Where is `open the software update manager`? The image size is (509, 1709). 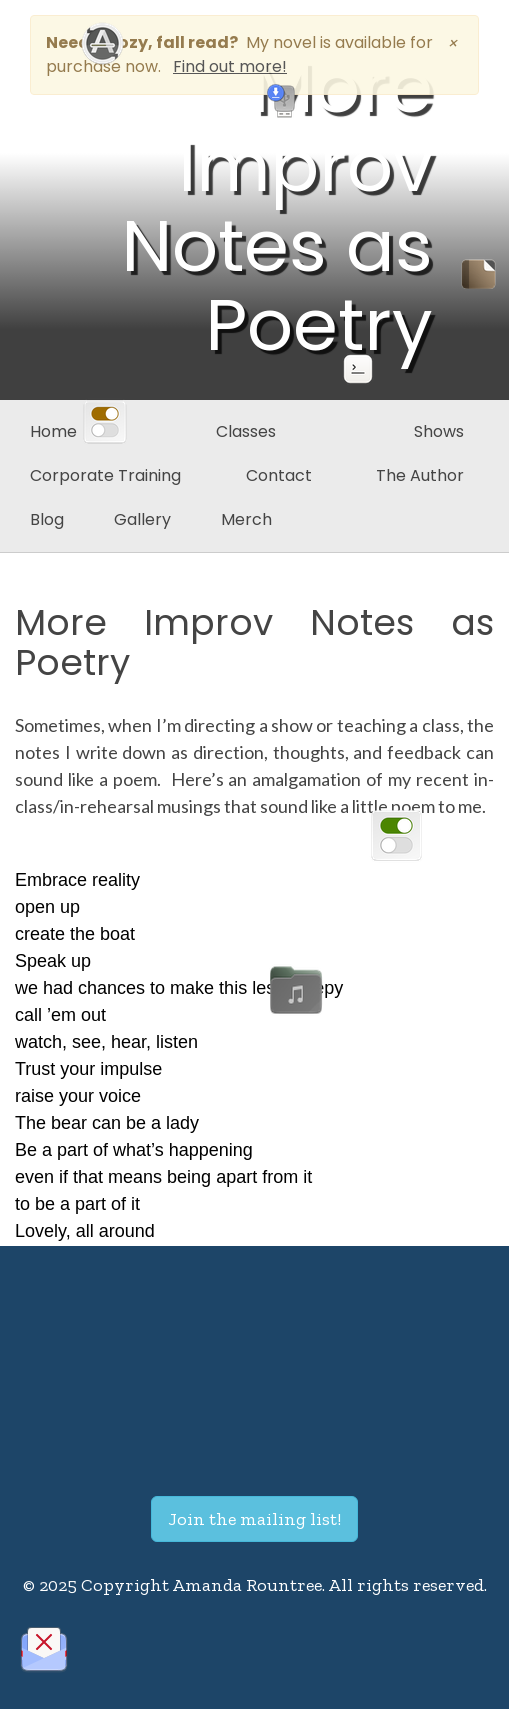 open the software update manager is located at coordinates (102, 43).